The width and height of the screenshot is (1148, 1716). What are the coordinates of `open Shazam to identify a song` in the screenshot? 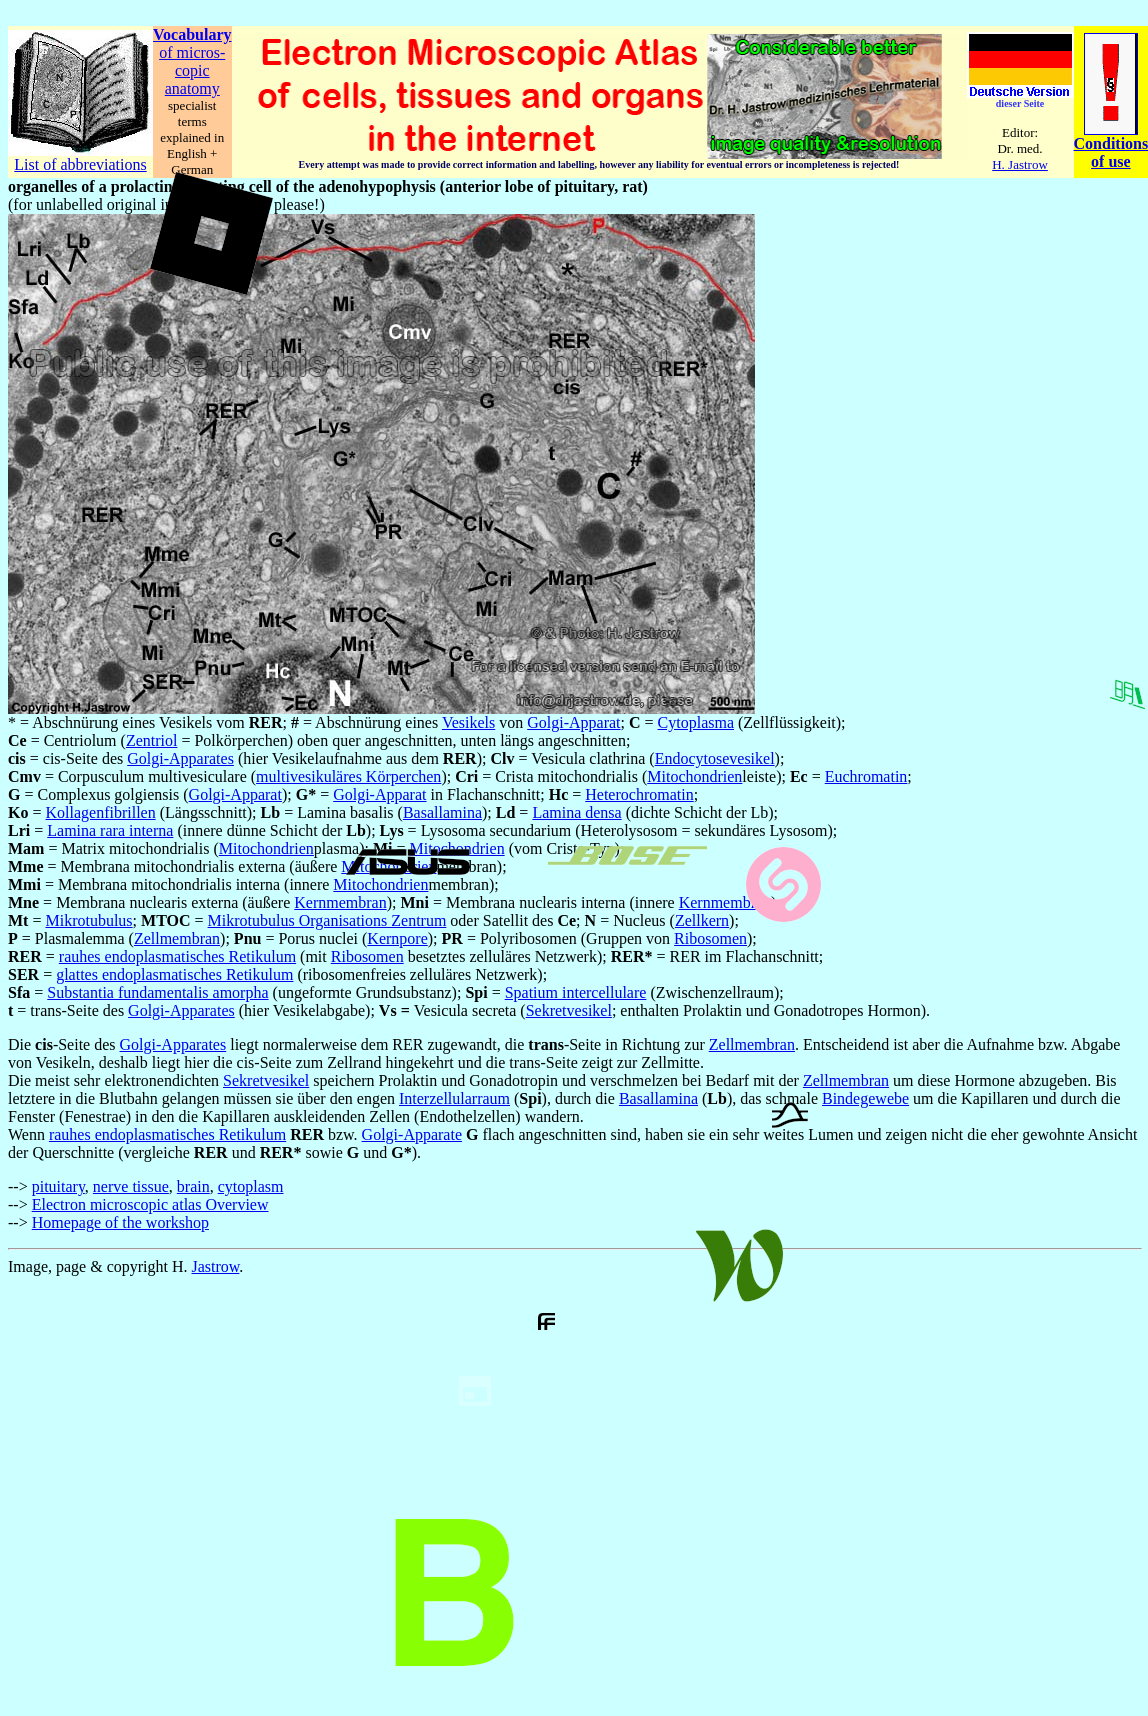 It's located at (783, 884).